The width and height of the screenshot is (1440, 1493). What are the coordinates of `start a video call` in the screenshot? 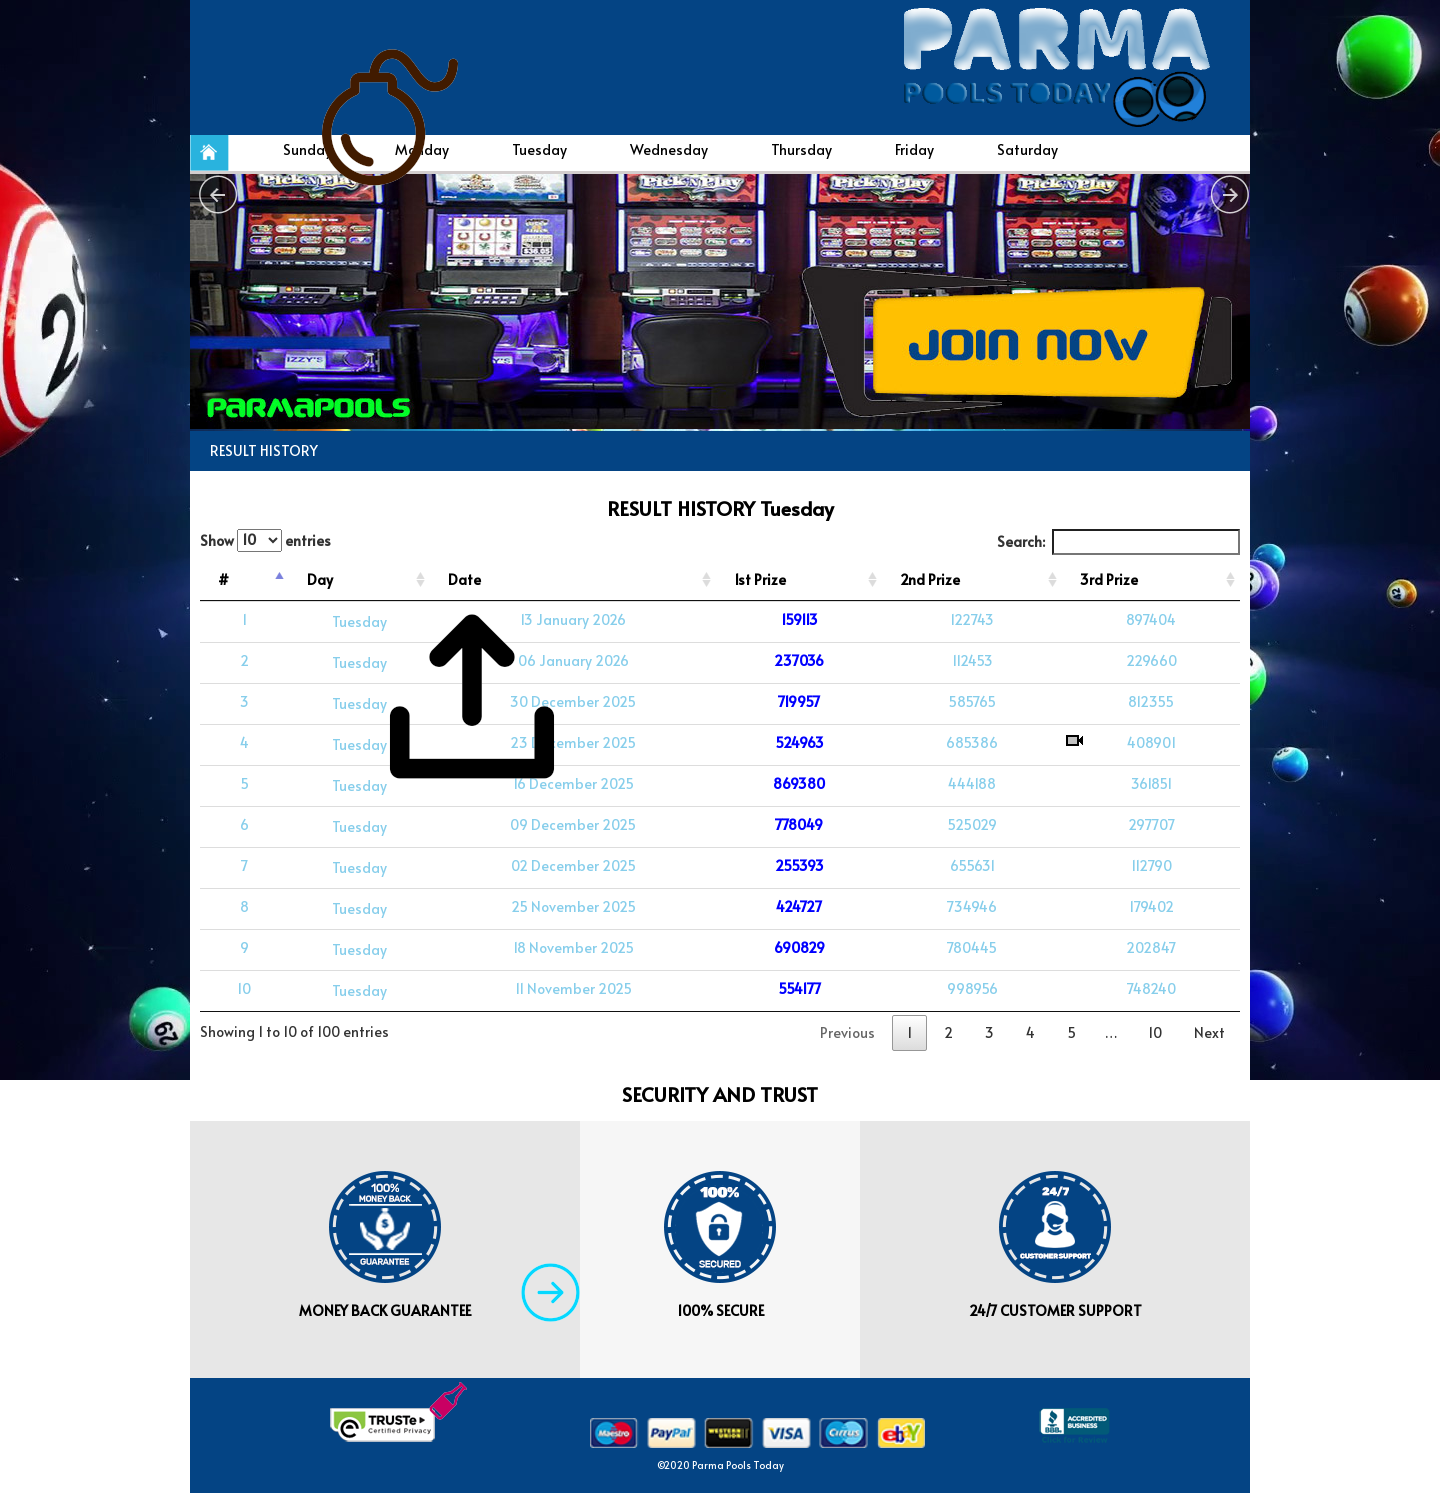 It's located at (1074, 740).